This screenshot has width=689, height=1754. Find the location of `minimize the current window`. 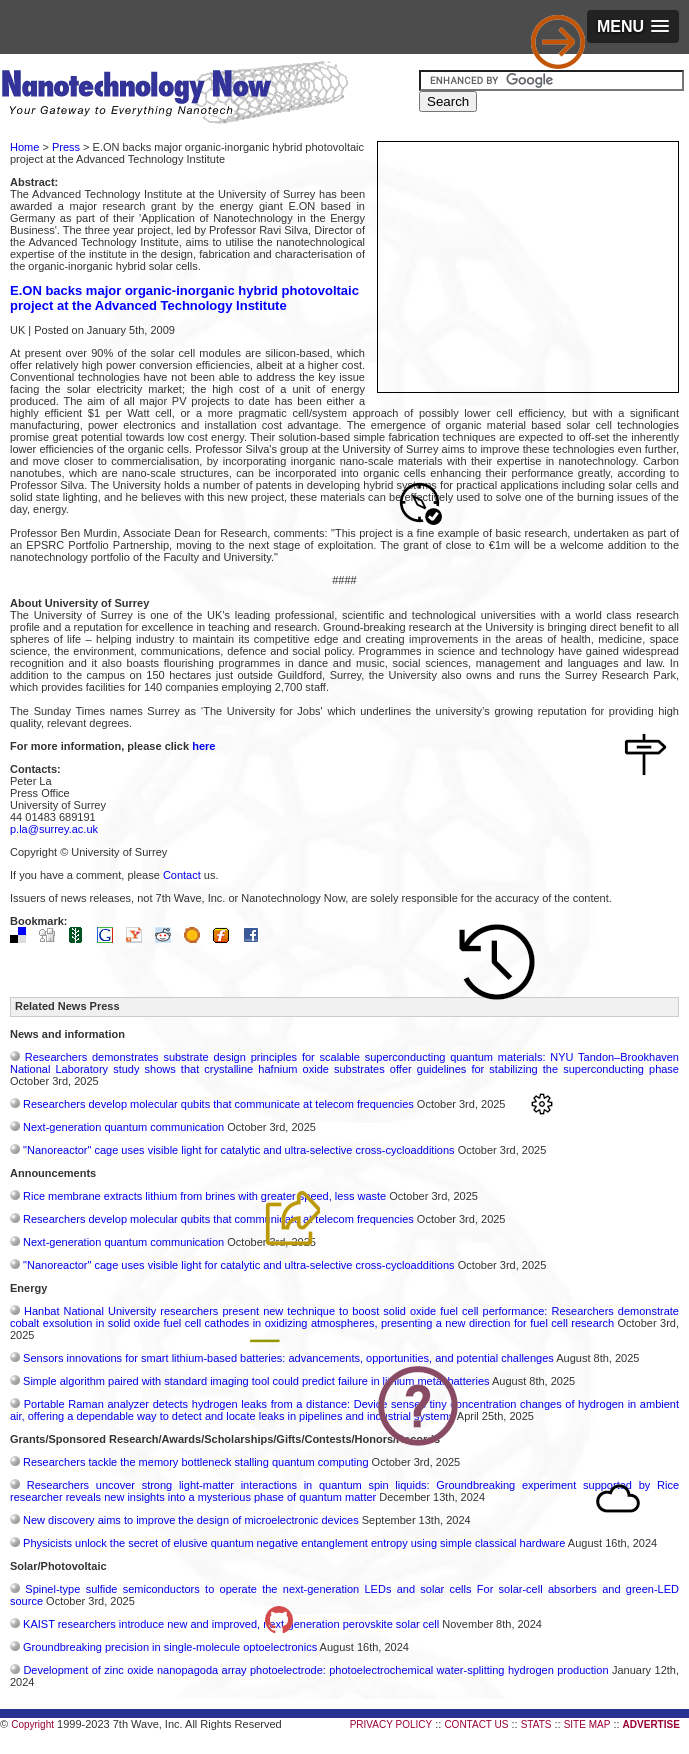

minimize the current window is located at coordinates (263, 1339).